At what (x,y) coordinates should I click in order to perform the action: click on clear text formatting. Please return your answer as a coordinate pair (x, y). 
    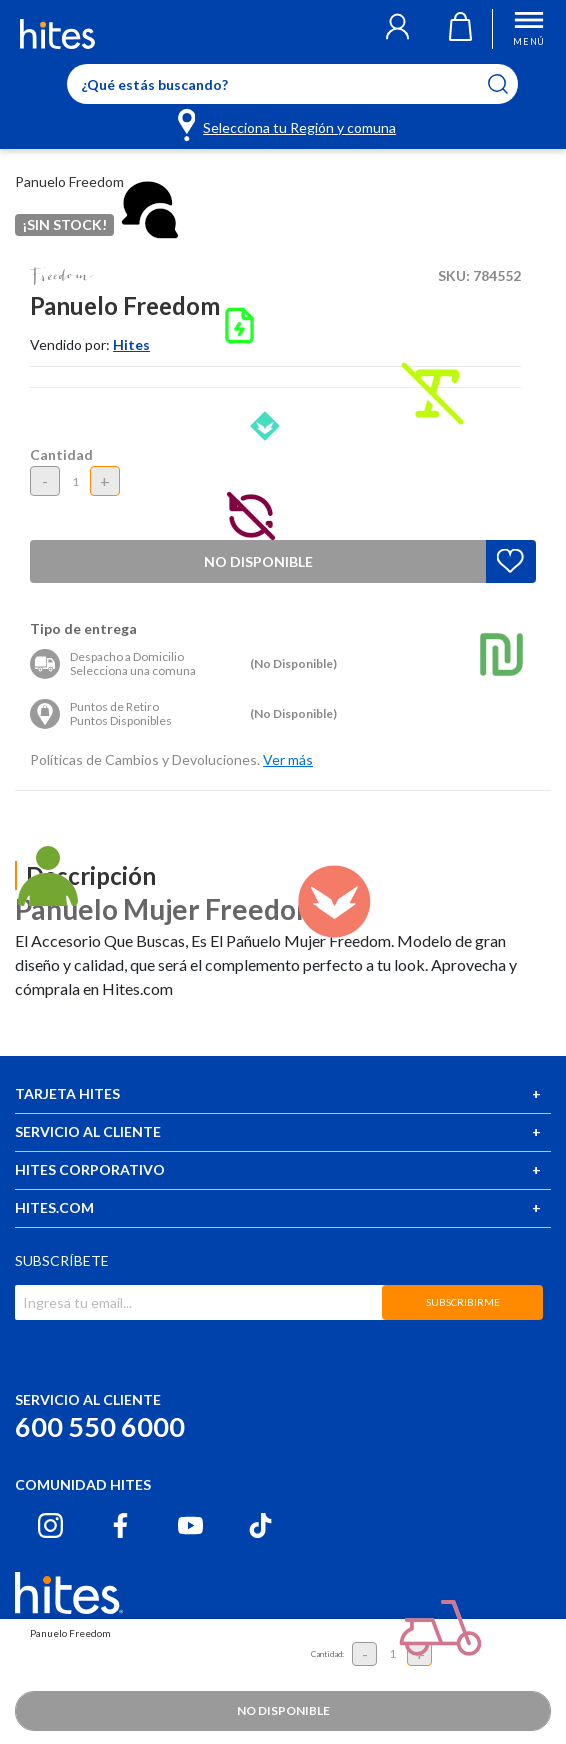
    Looking at the image, I should click on (432, 393).